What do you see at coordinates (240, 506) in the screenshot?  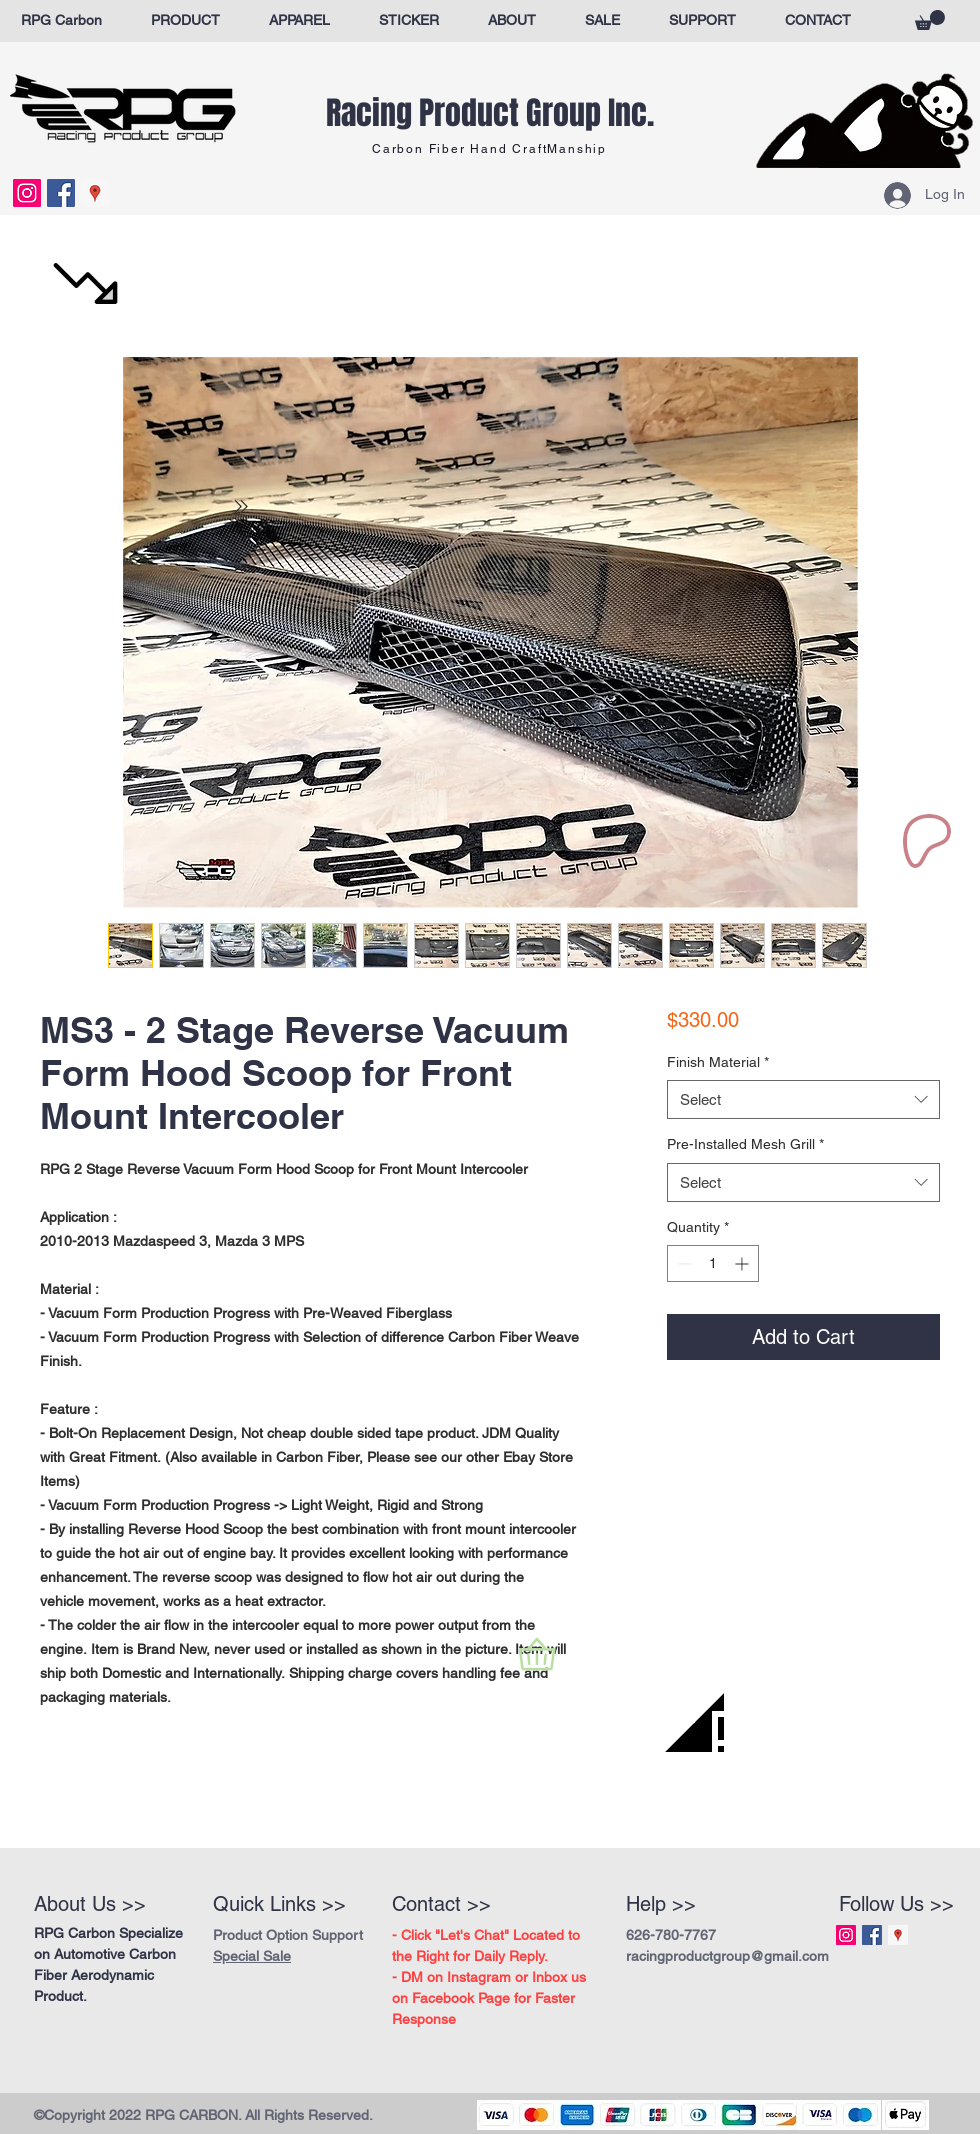 I see `skip forward or advance to next item` at bounding box center [240, 506].